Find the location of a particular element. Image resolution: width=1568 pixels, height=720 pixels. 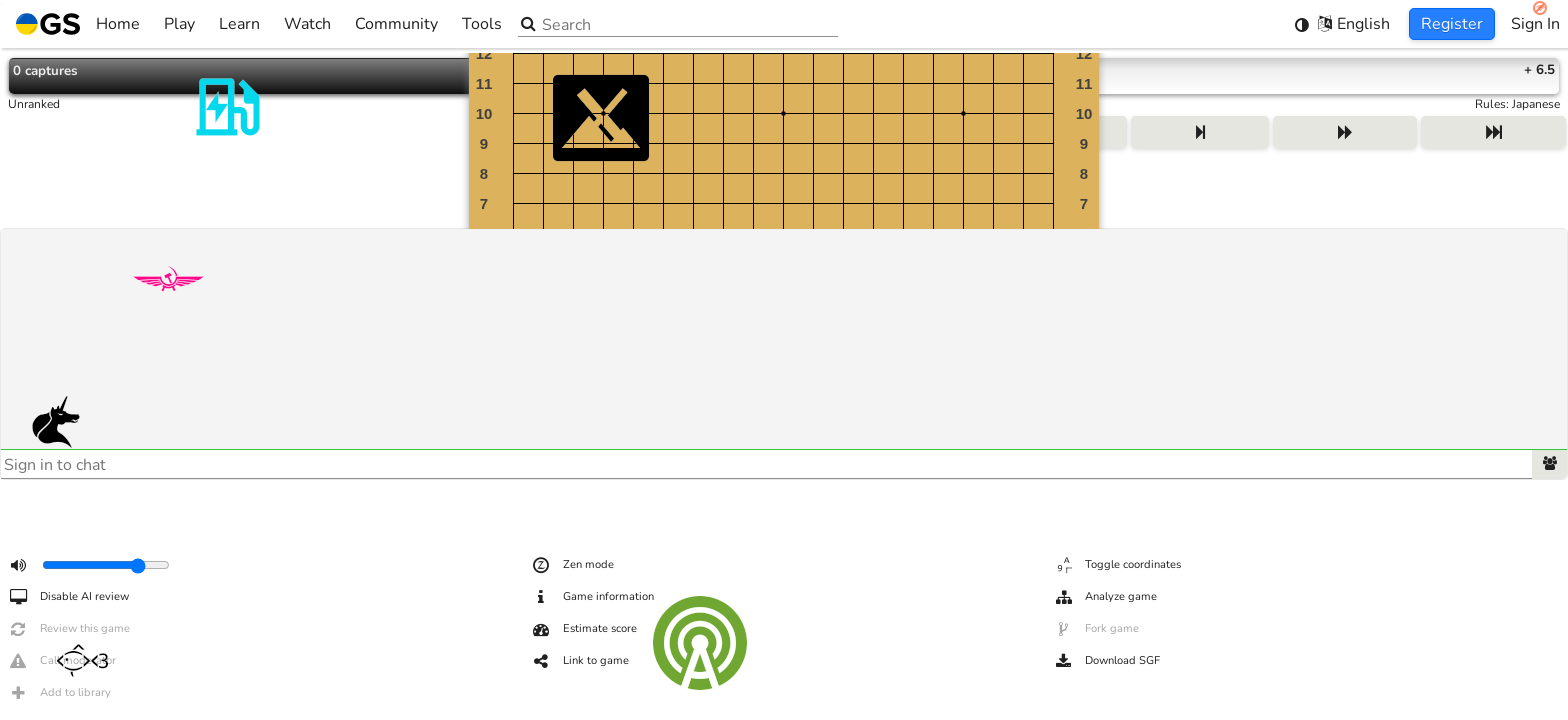

org framework logo is located at coordinates (56, 422).